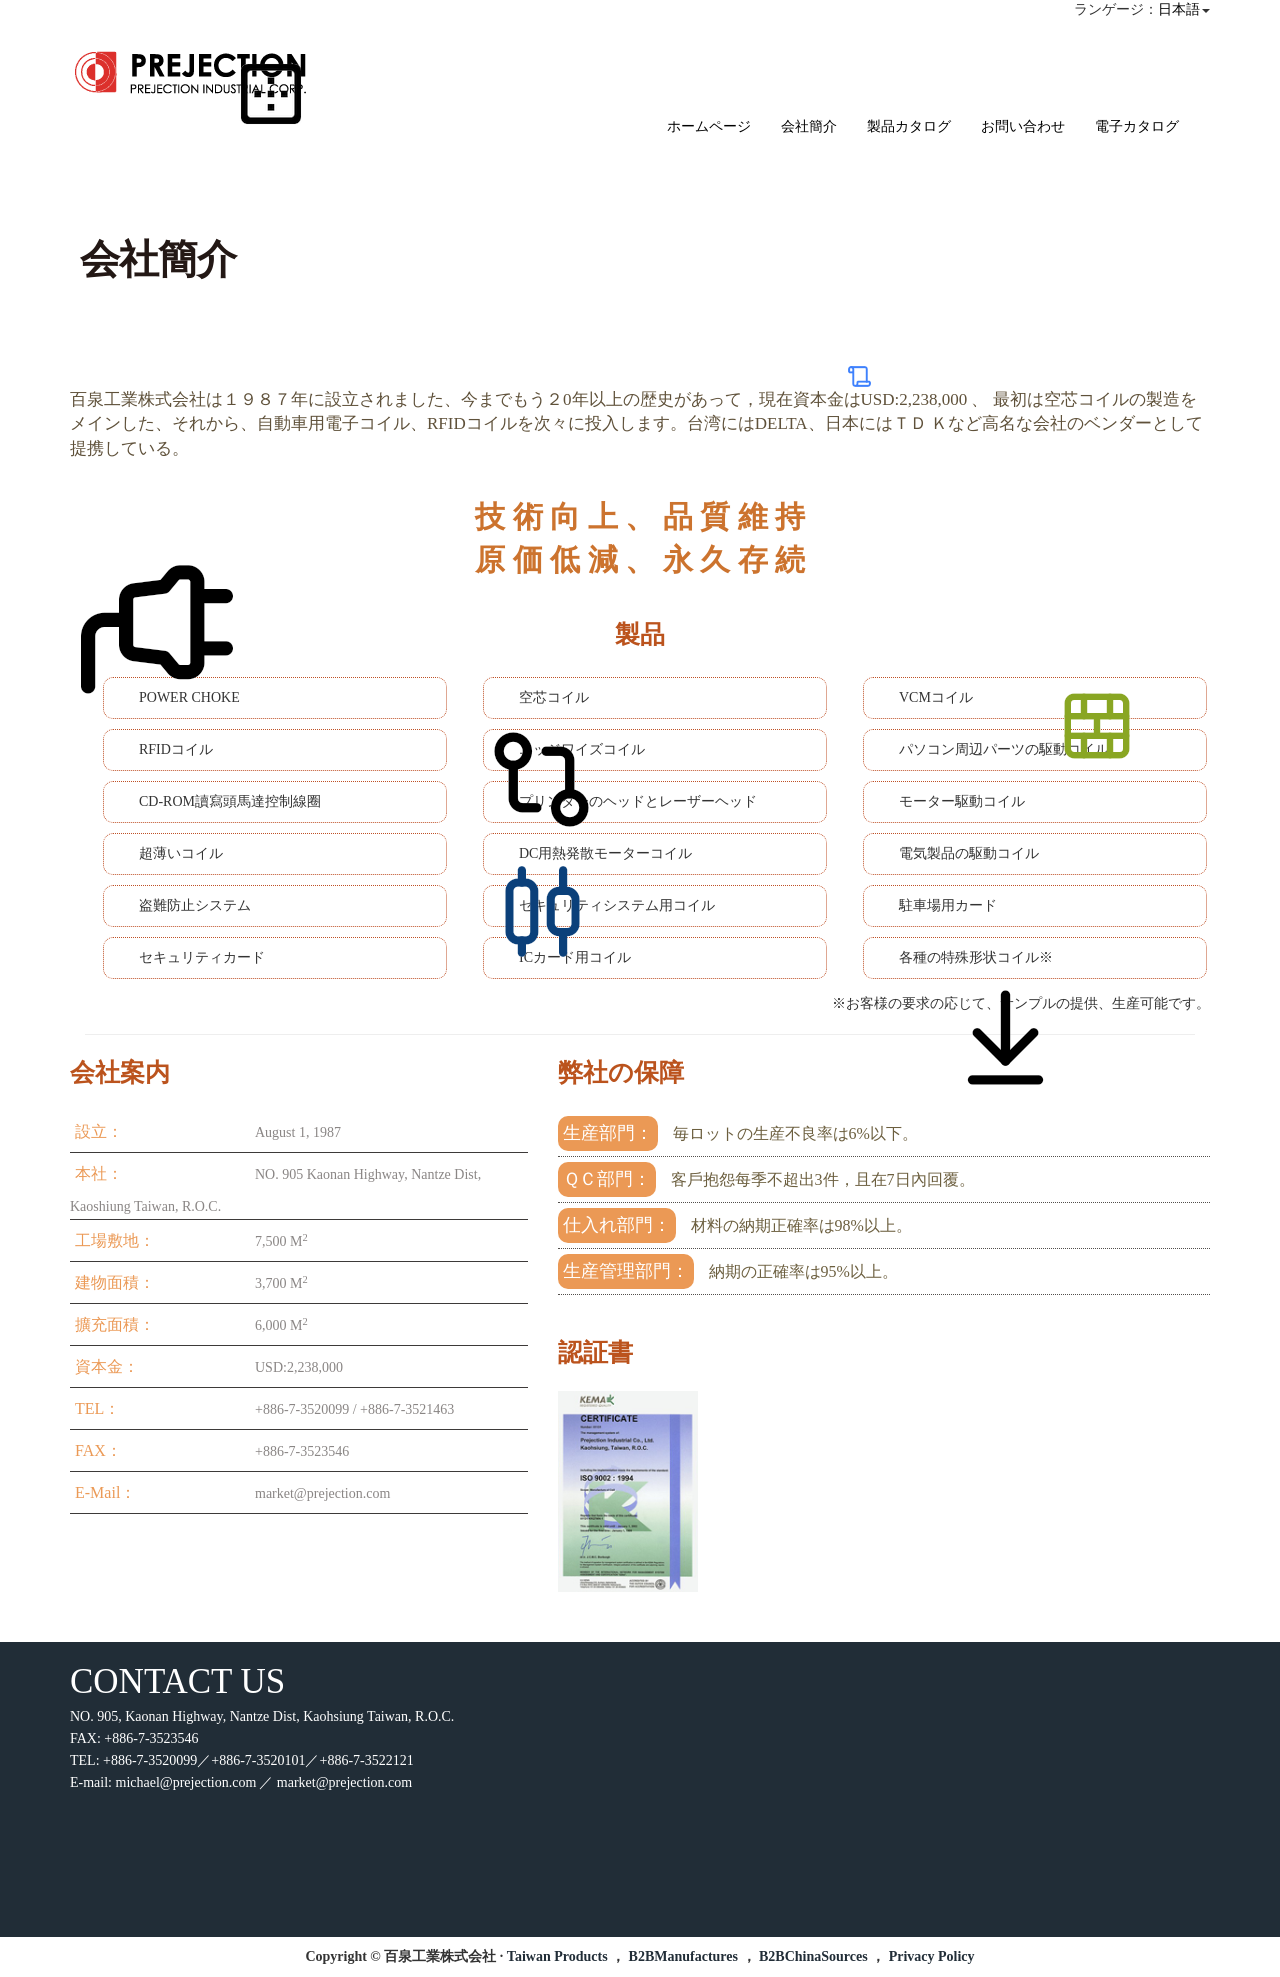 This screenshot has width=1280, height=1977. Describe the element at coordinates (542, 911) in the screenshot. I see `distribute objects evenly with equal horizontal spacing` at that location.